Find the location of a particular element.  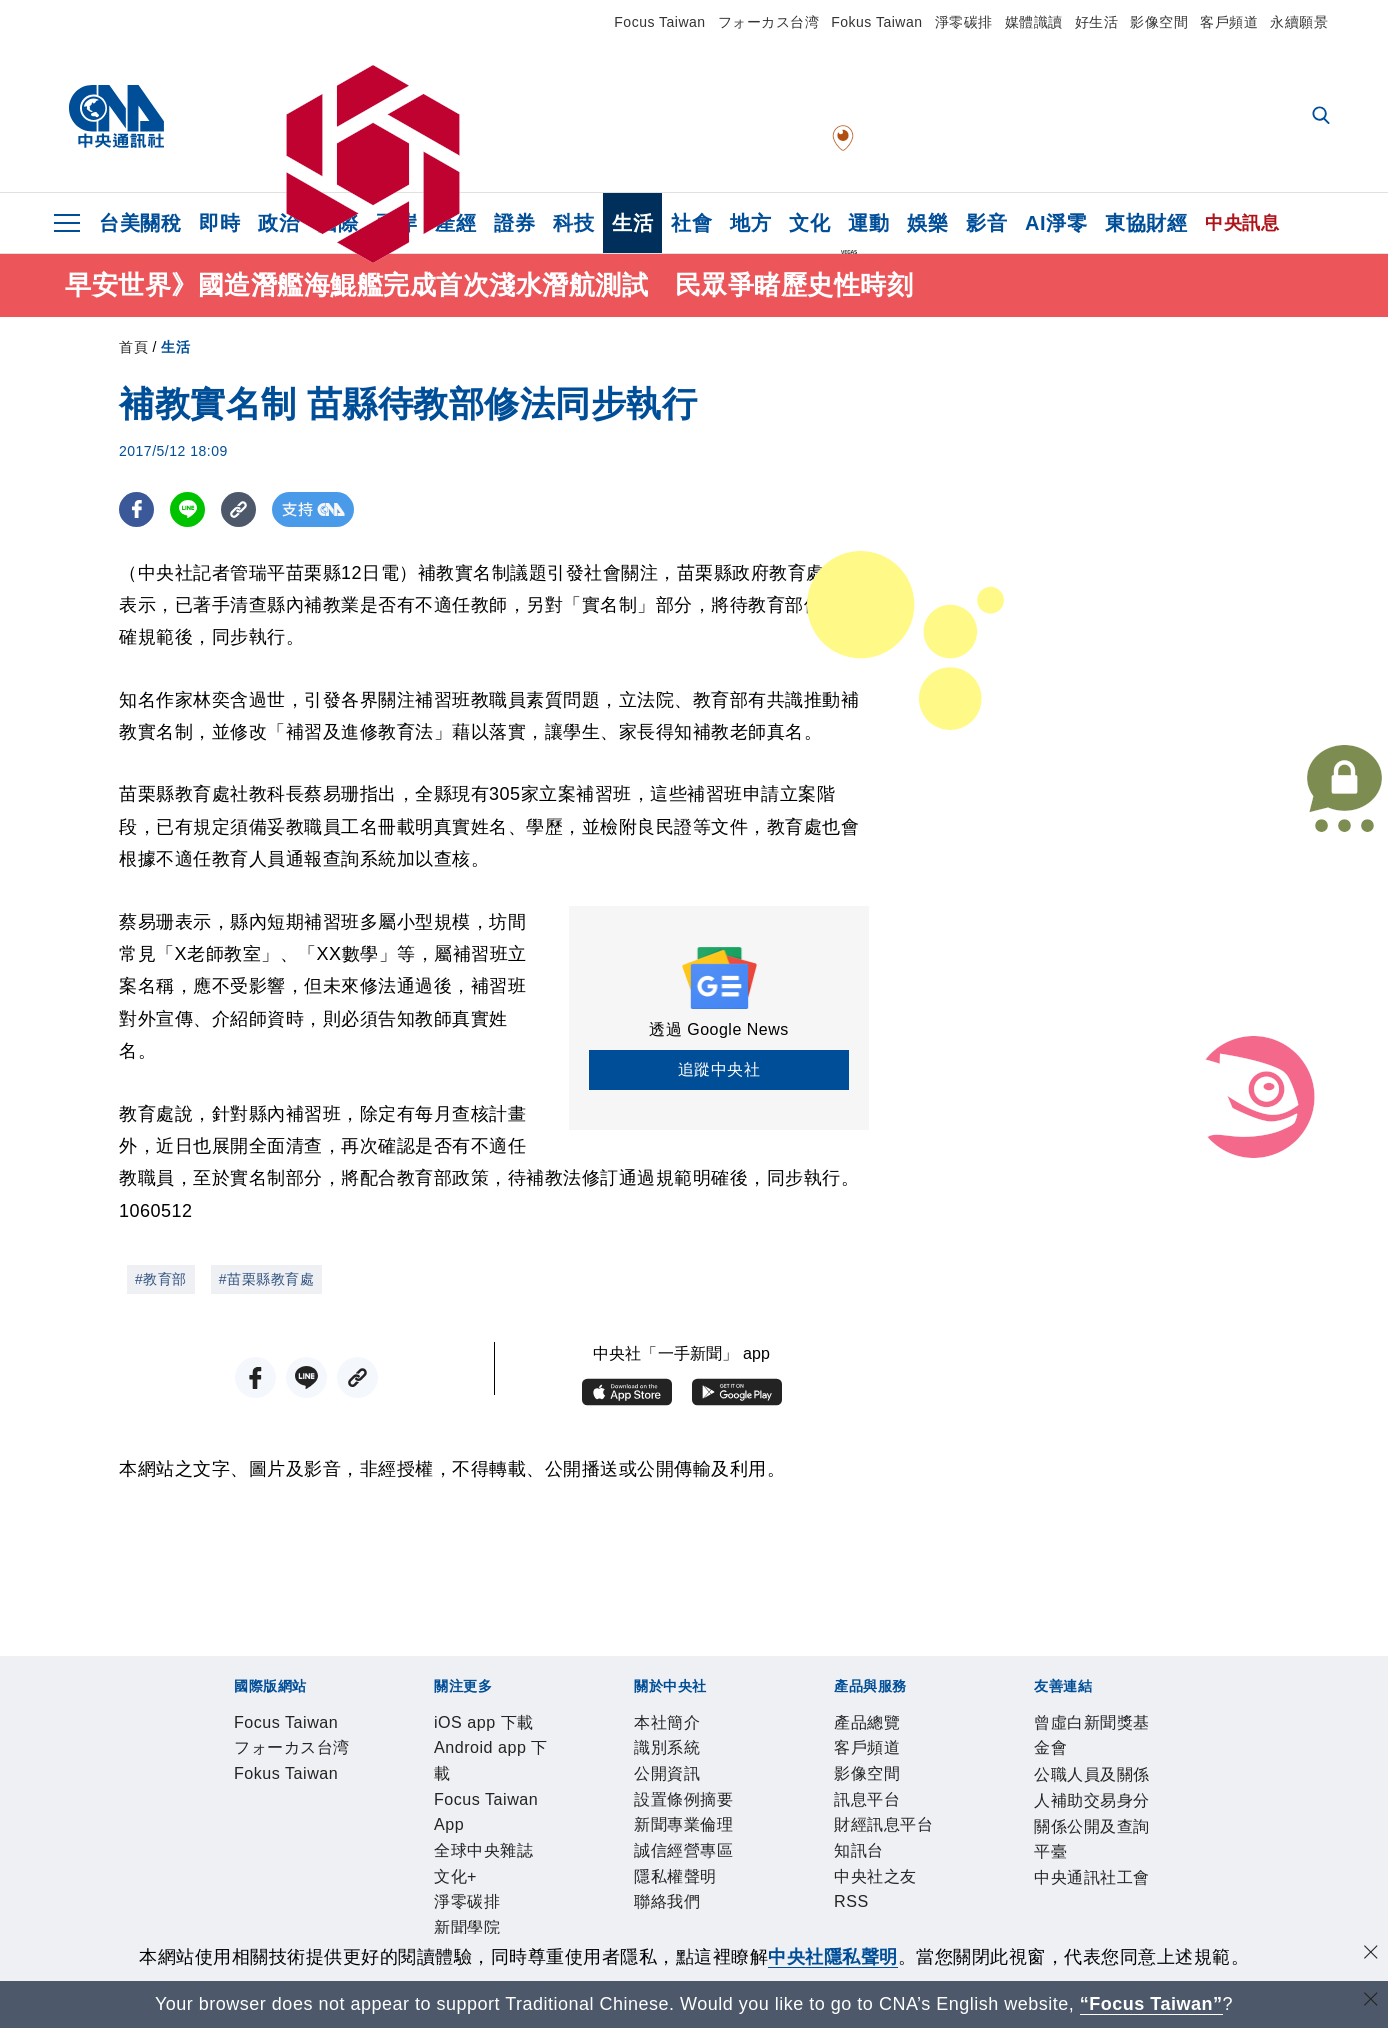

vegas creative software brand logo is located at coordinates (849, 252).